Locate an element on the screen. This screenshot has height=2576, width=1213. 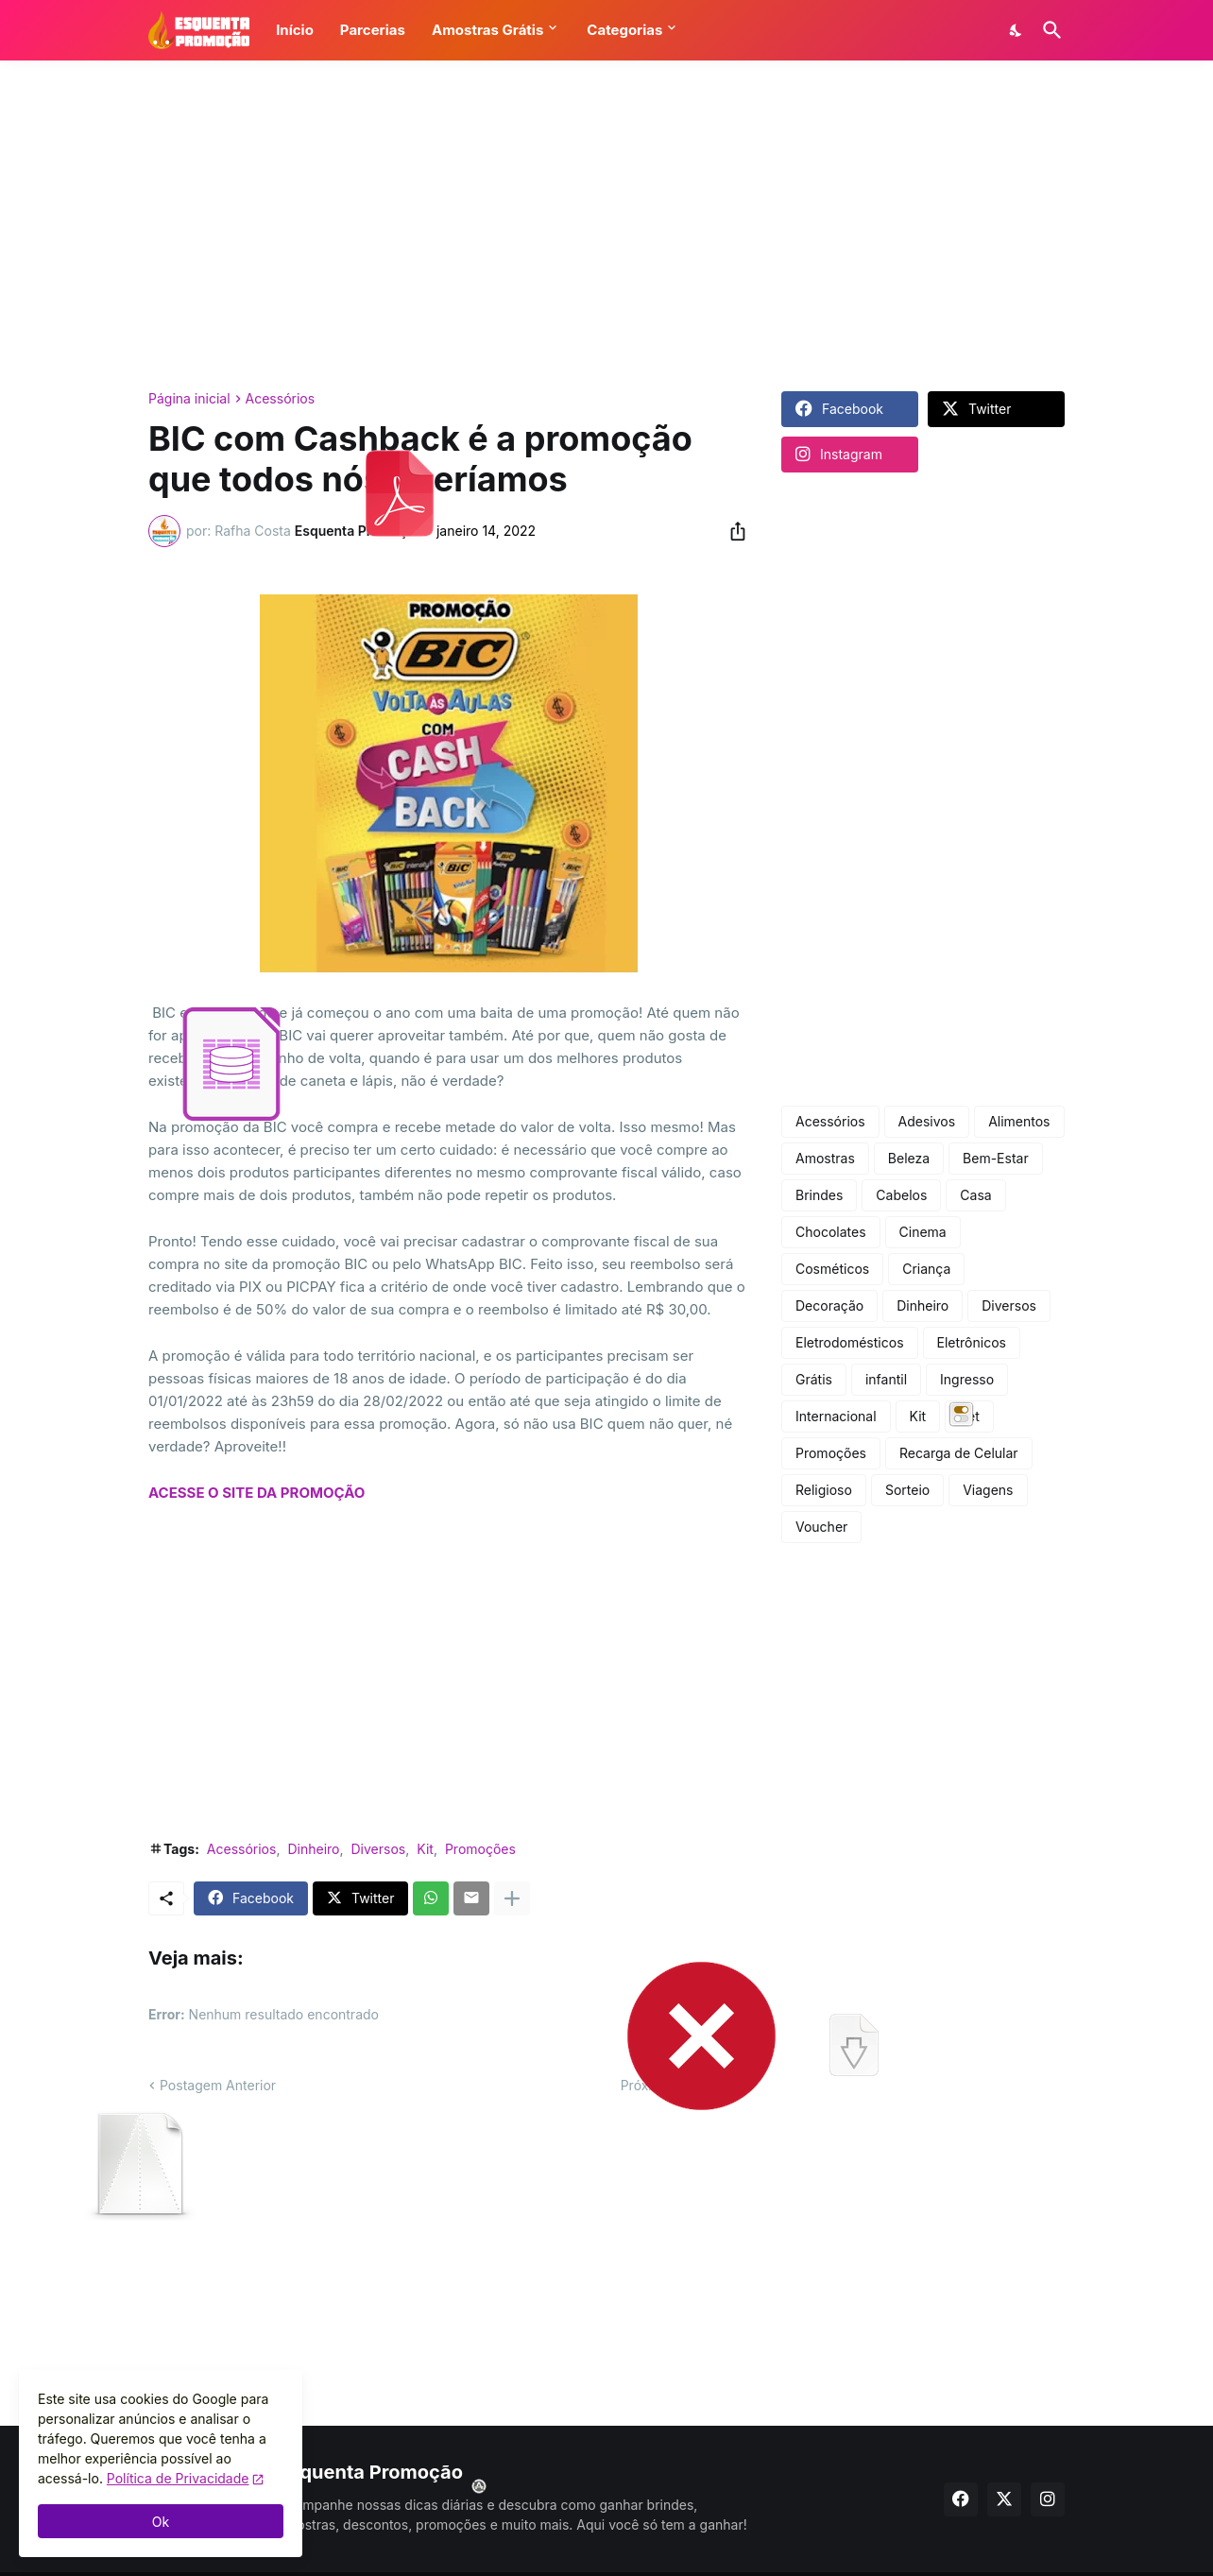
open a compressed pdf document is located at coordinates (400, 493).